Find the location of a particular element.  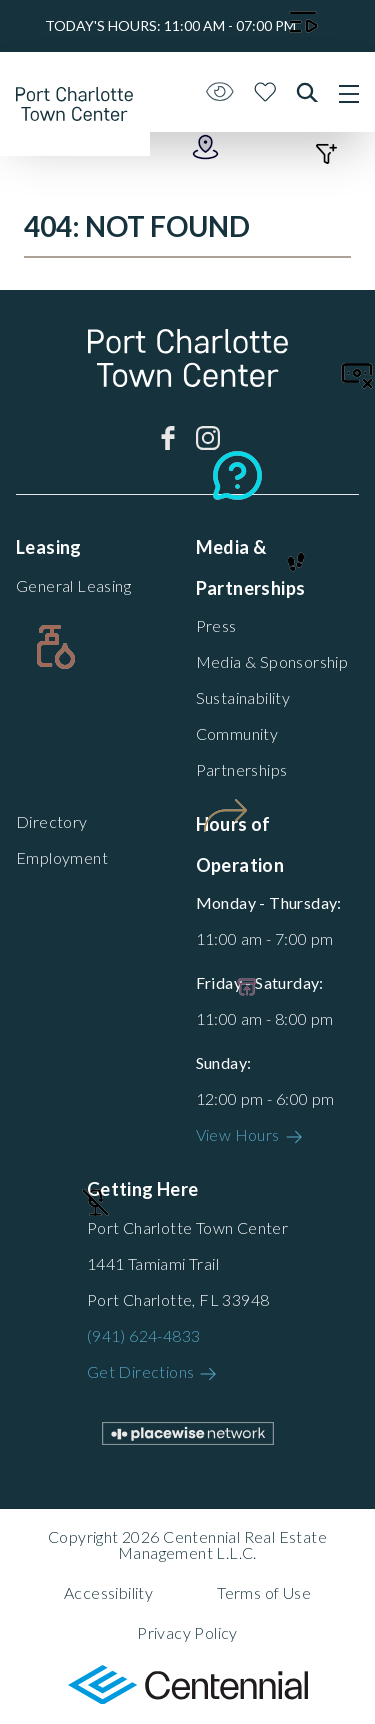

track your steps or walking activity is located at coordinates (296, 562).